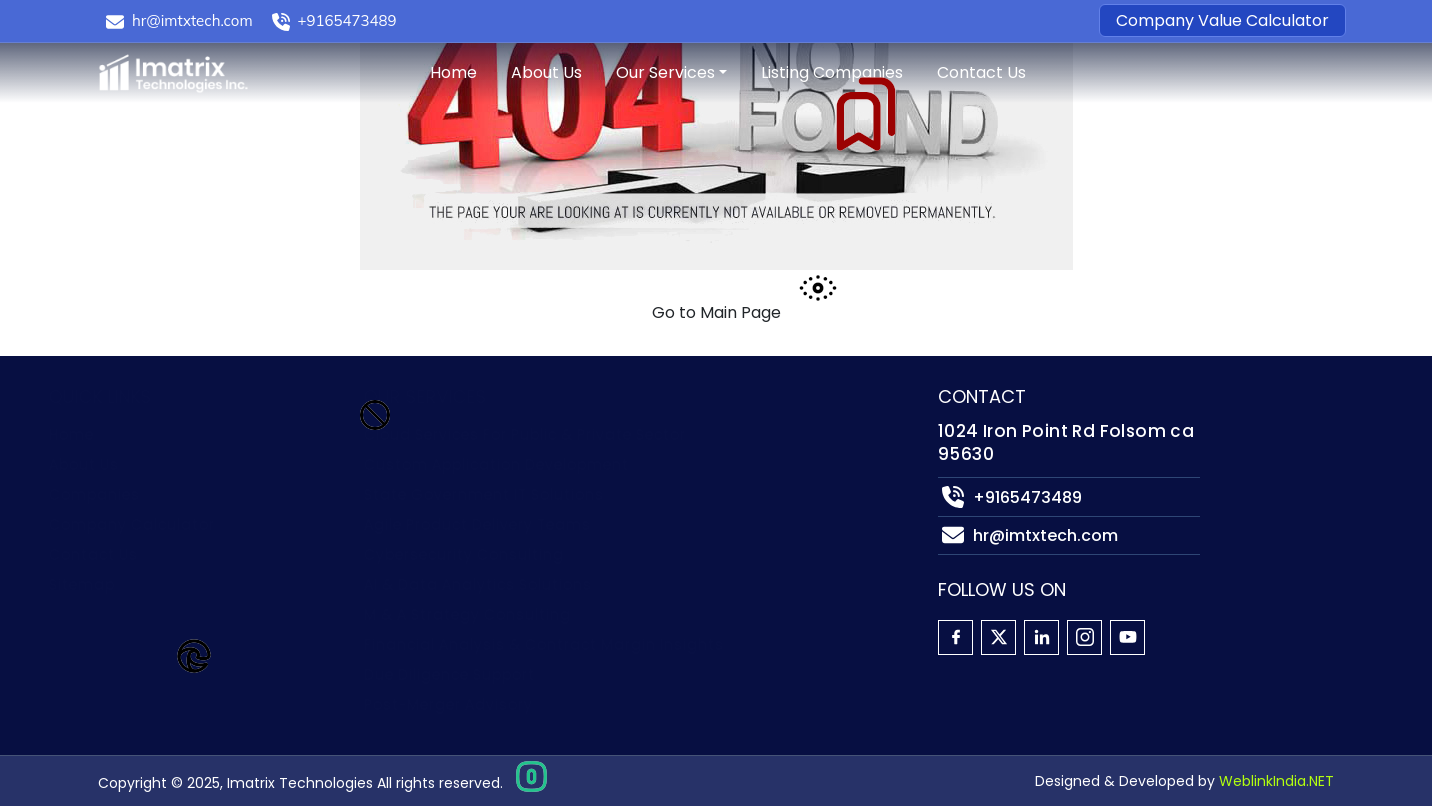  What do you see at coordinates (194, 656) in the screenshot?
I see `open microsoft edge browser` at bounding box center [194, 656].